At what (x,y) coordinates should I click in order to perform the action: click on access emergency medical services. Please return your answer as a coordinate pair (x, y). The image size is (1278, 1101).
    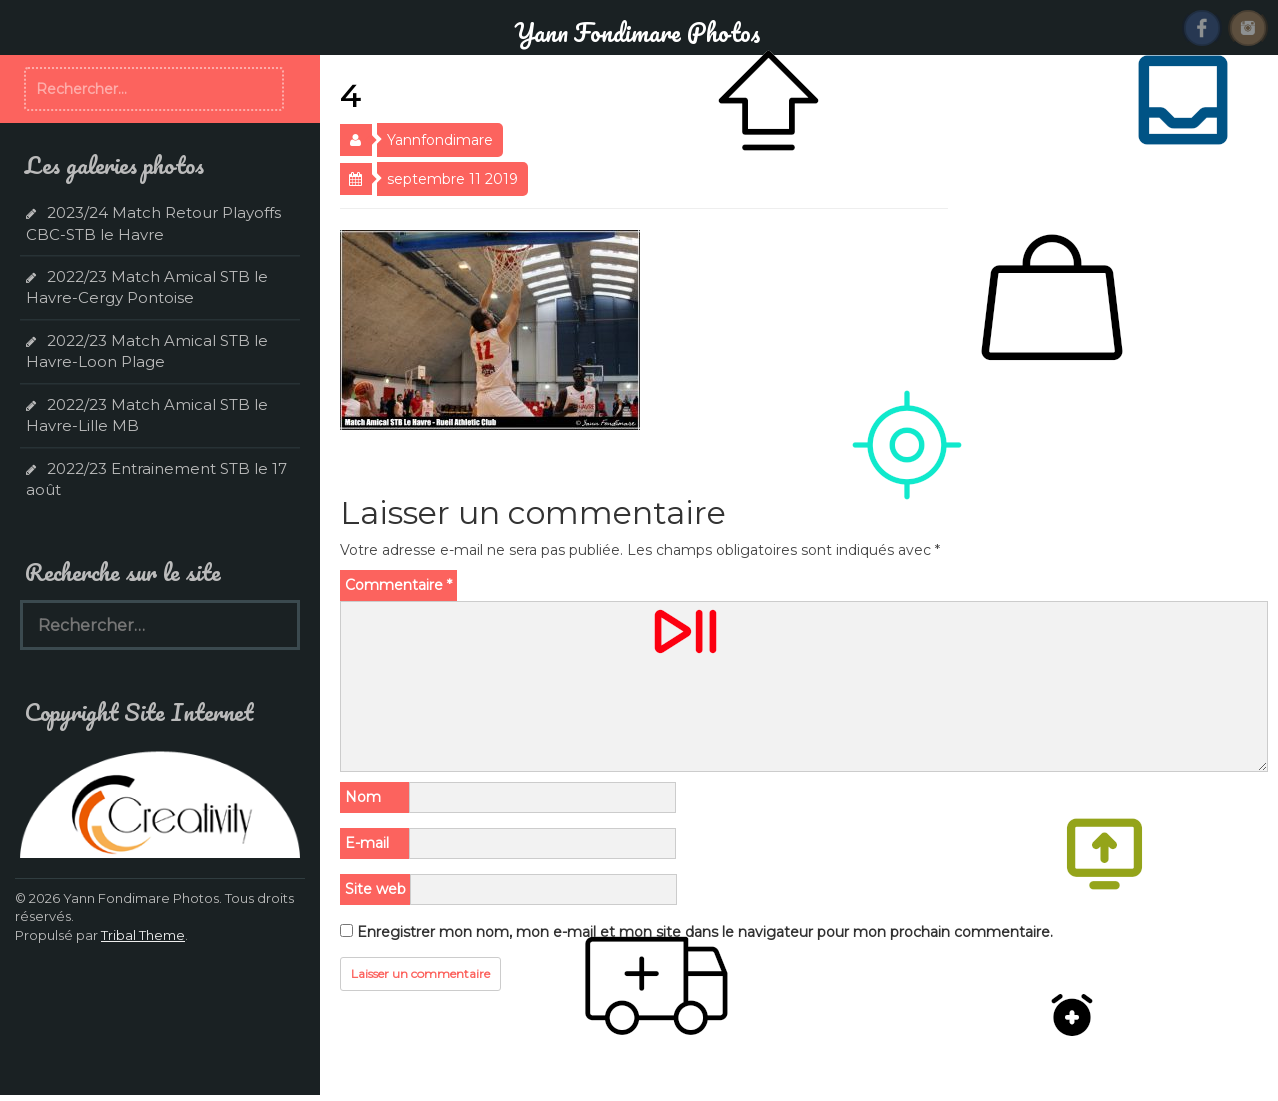
    Looking at the image, I should click on (651, 978).